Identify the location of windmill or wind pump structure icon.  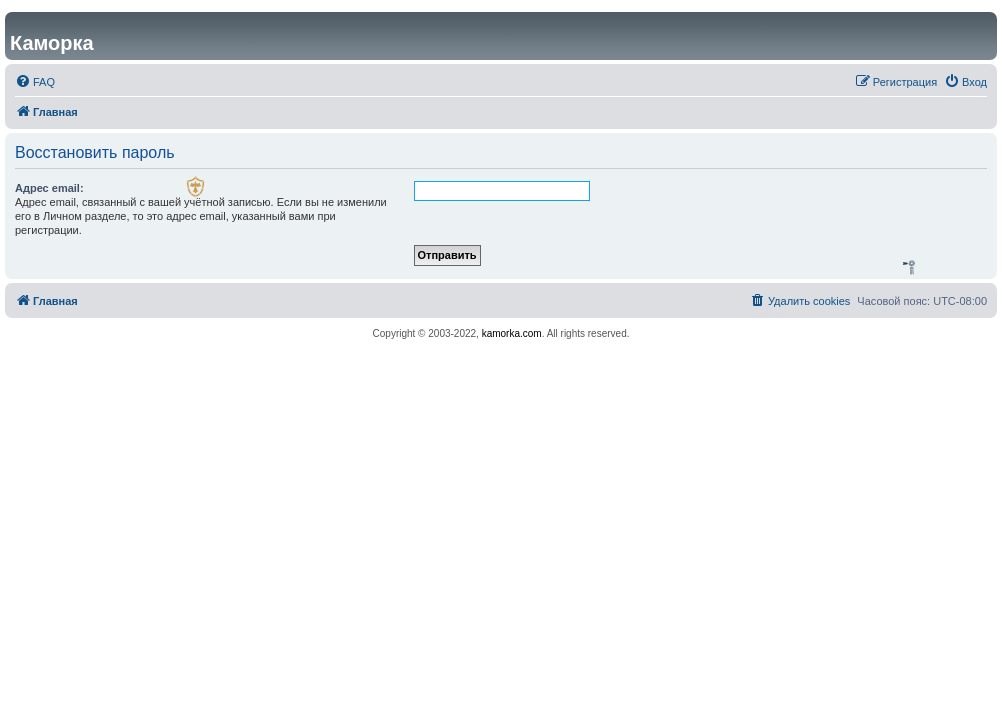
(909, 267).